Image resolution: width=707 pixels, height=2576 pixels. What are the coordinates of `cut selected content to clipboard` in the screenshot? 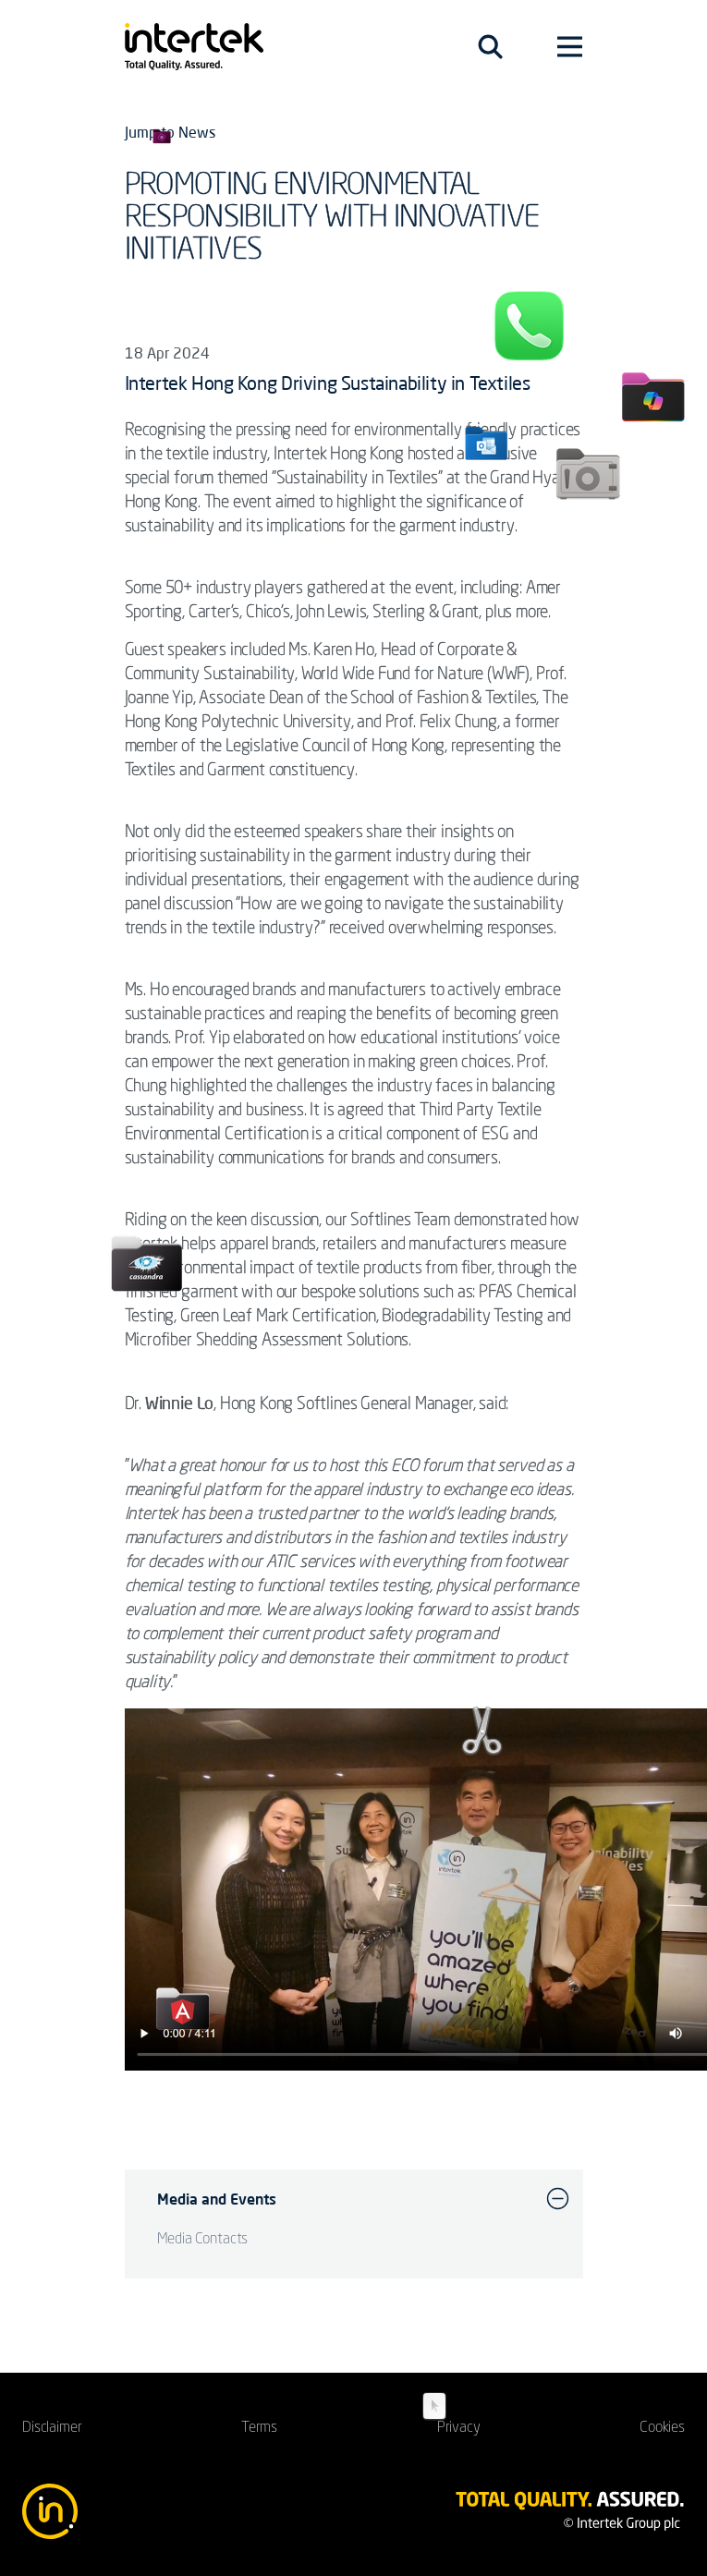 It's located at (481, 1731).